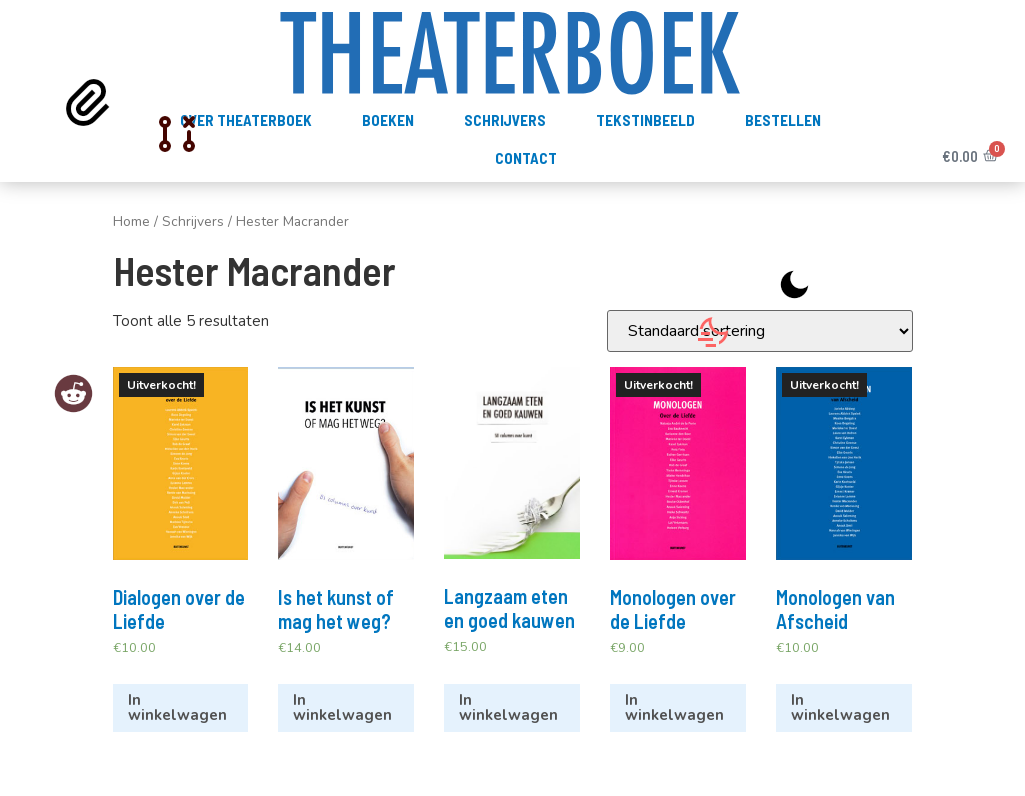 This screenshot has height=796, width=1025. Describe the element at coordinates (713, 332) in the screenshot. I see `indicates foggy nighttime weather conditions` at that location.